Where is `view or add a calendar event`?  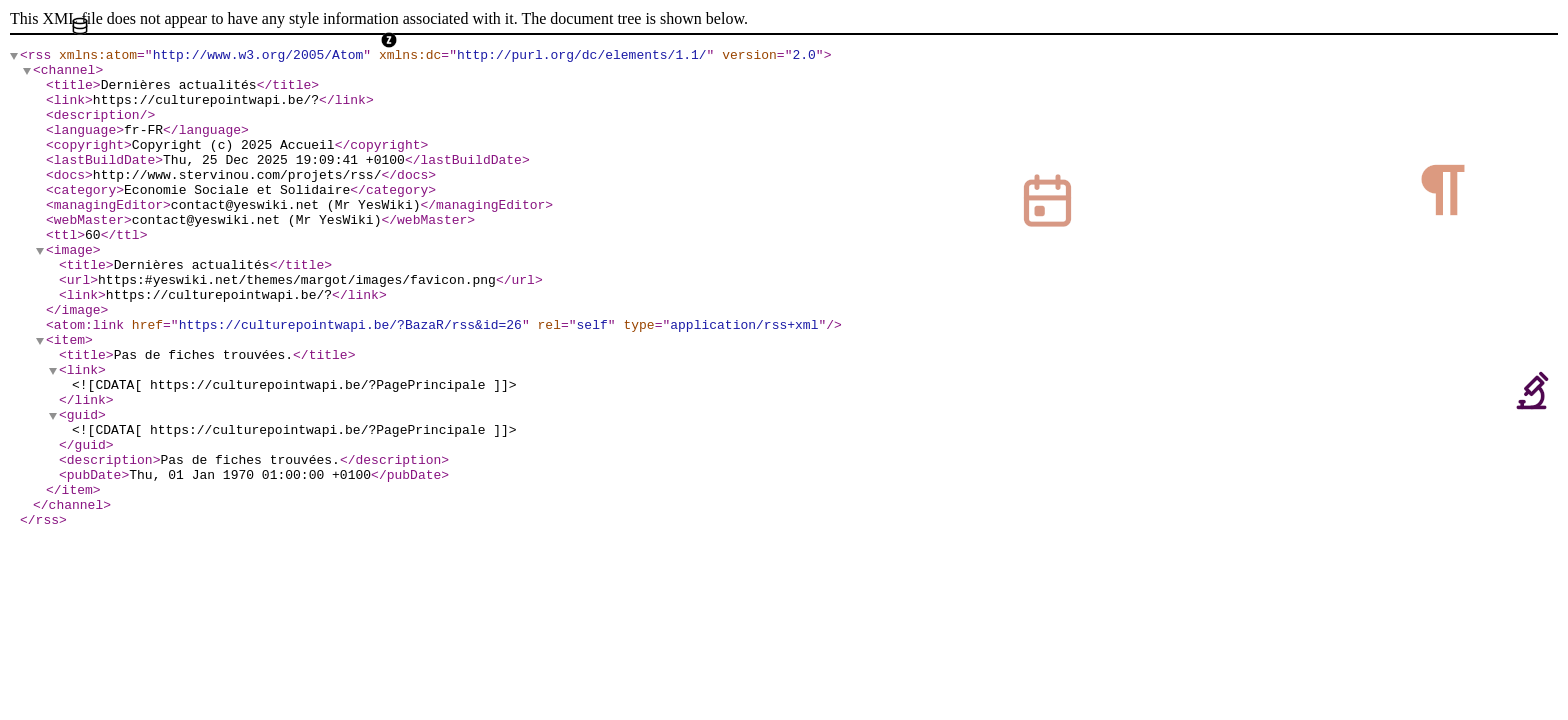 view or add a calendar event is located at coordinates (1047, 200).